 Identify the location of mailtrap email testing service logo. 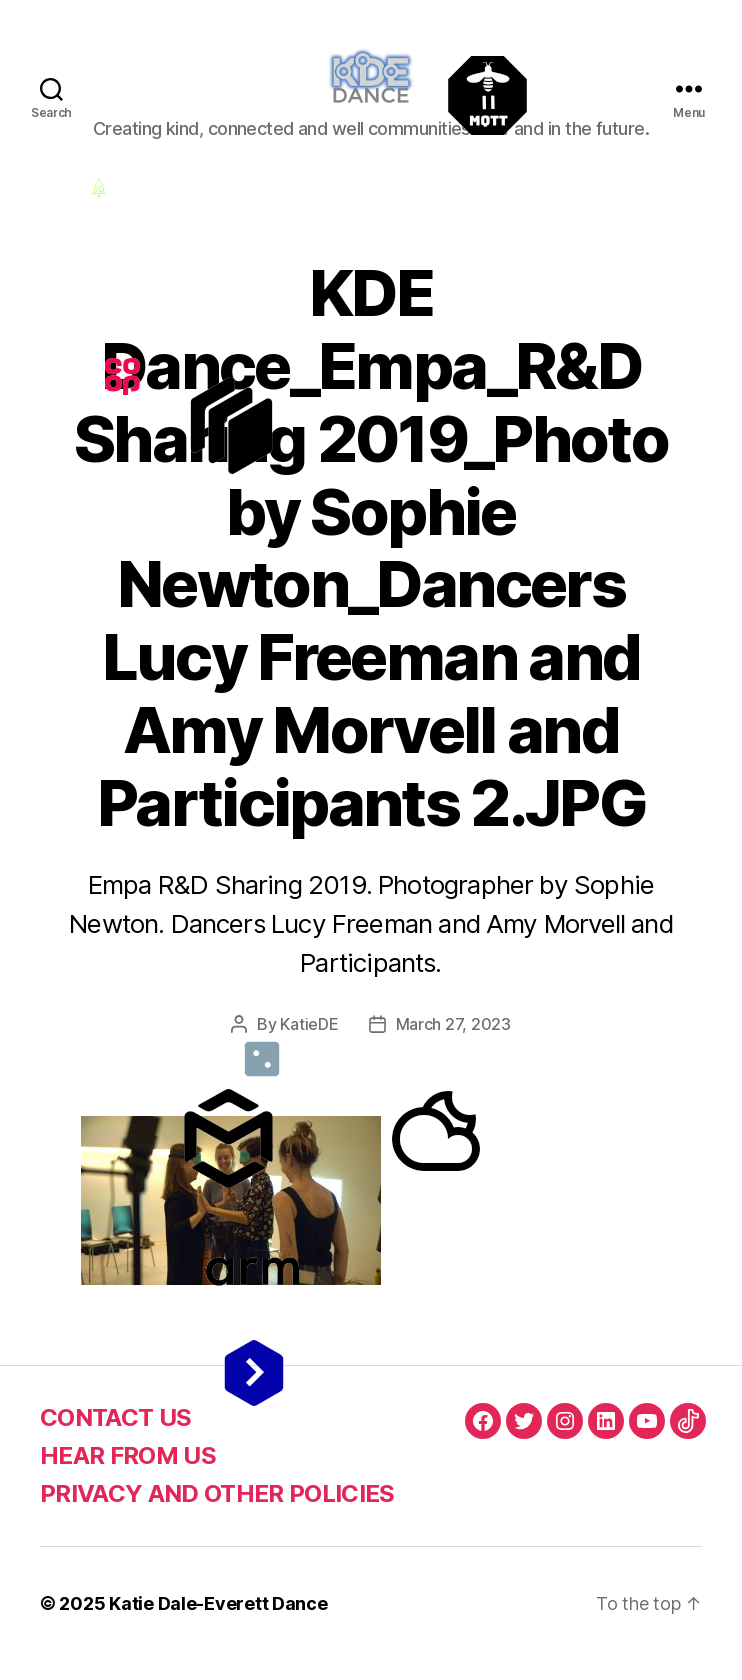
(228, 1138).